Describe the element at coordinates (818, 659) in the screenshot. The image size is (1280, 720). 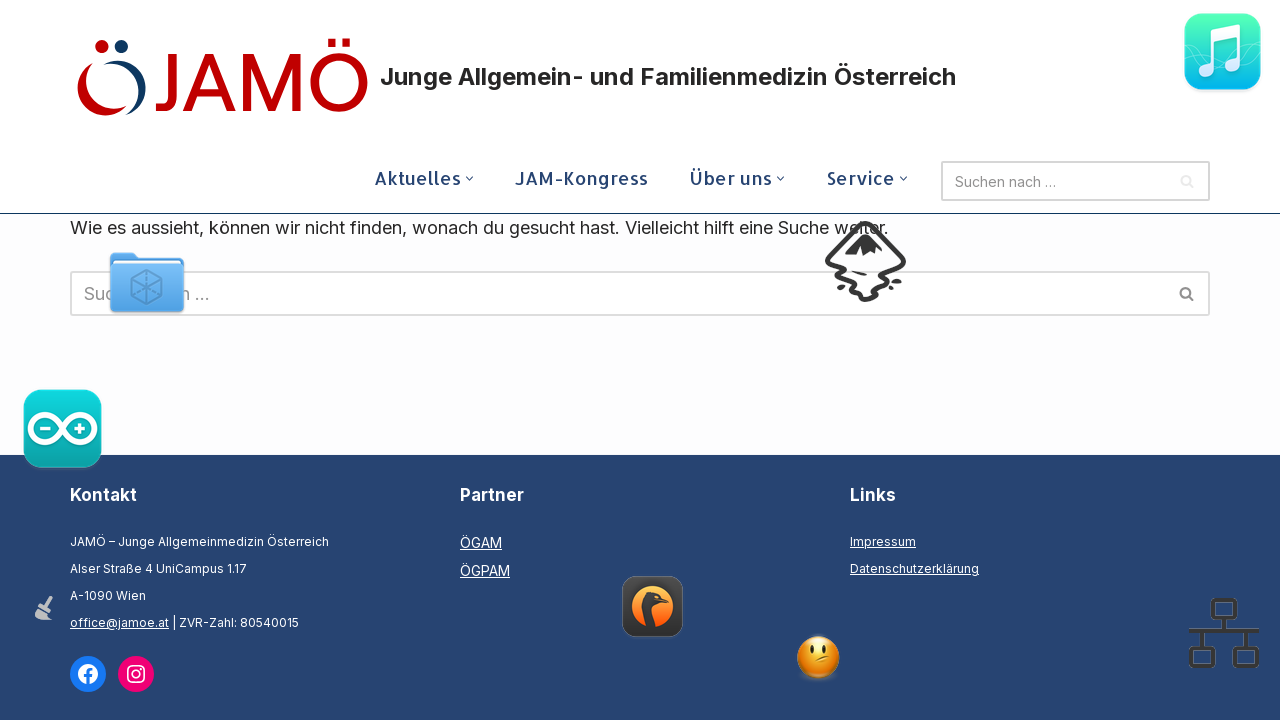
I see `indicates uncertainty or hesitation about an action` at that location.